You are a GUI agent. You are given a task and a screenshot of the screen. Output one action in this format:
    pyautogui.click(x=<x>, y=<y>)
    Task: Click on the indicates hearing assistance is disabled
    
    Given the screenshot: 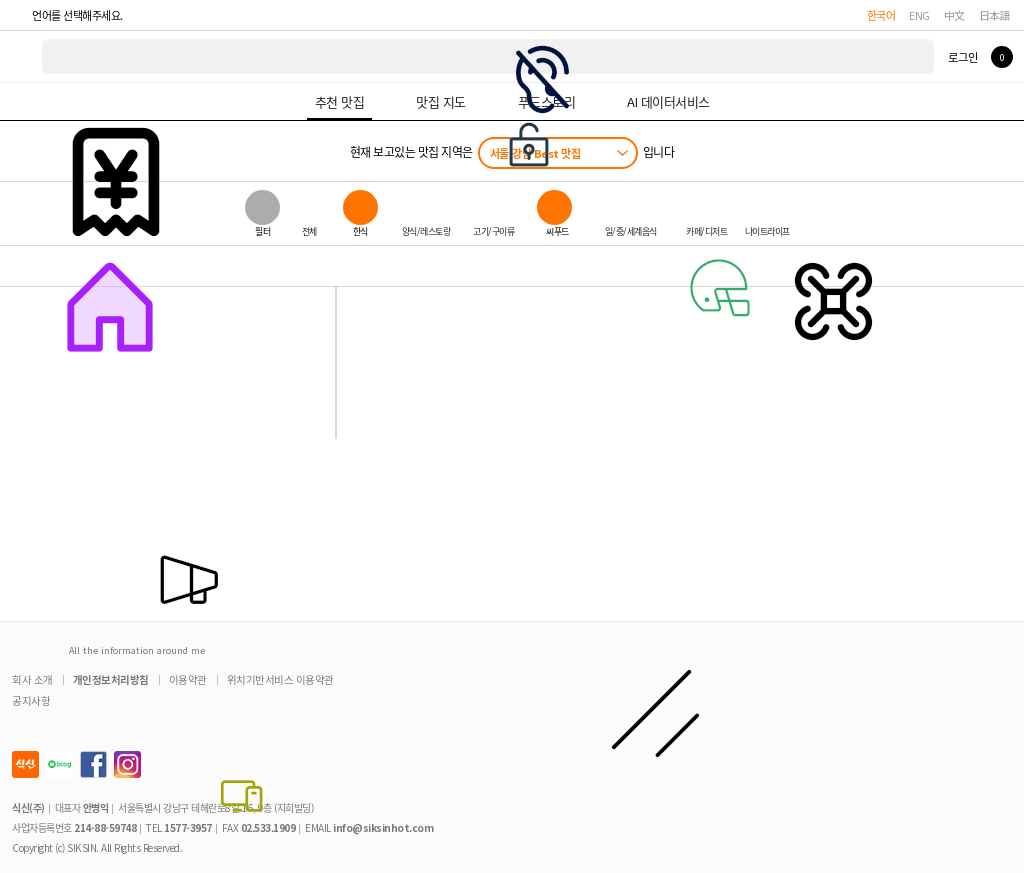 What is the action you would take?
    pyautogui.click(x=542, y=79)
    